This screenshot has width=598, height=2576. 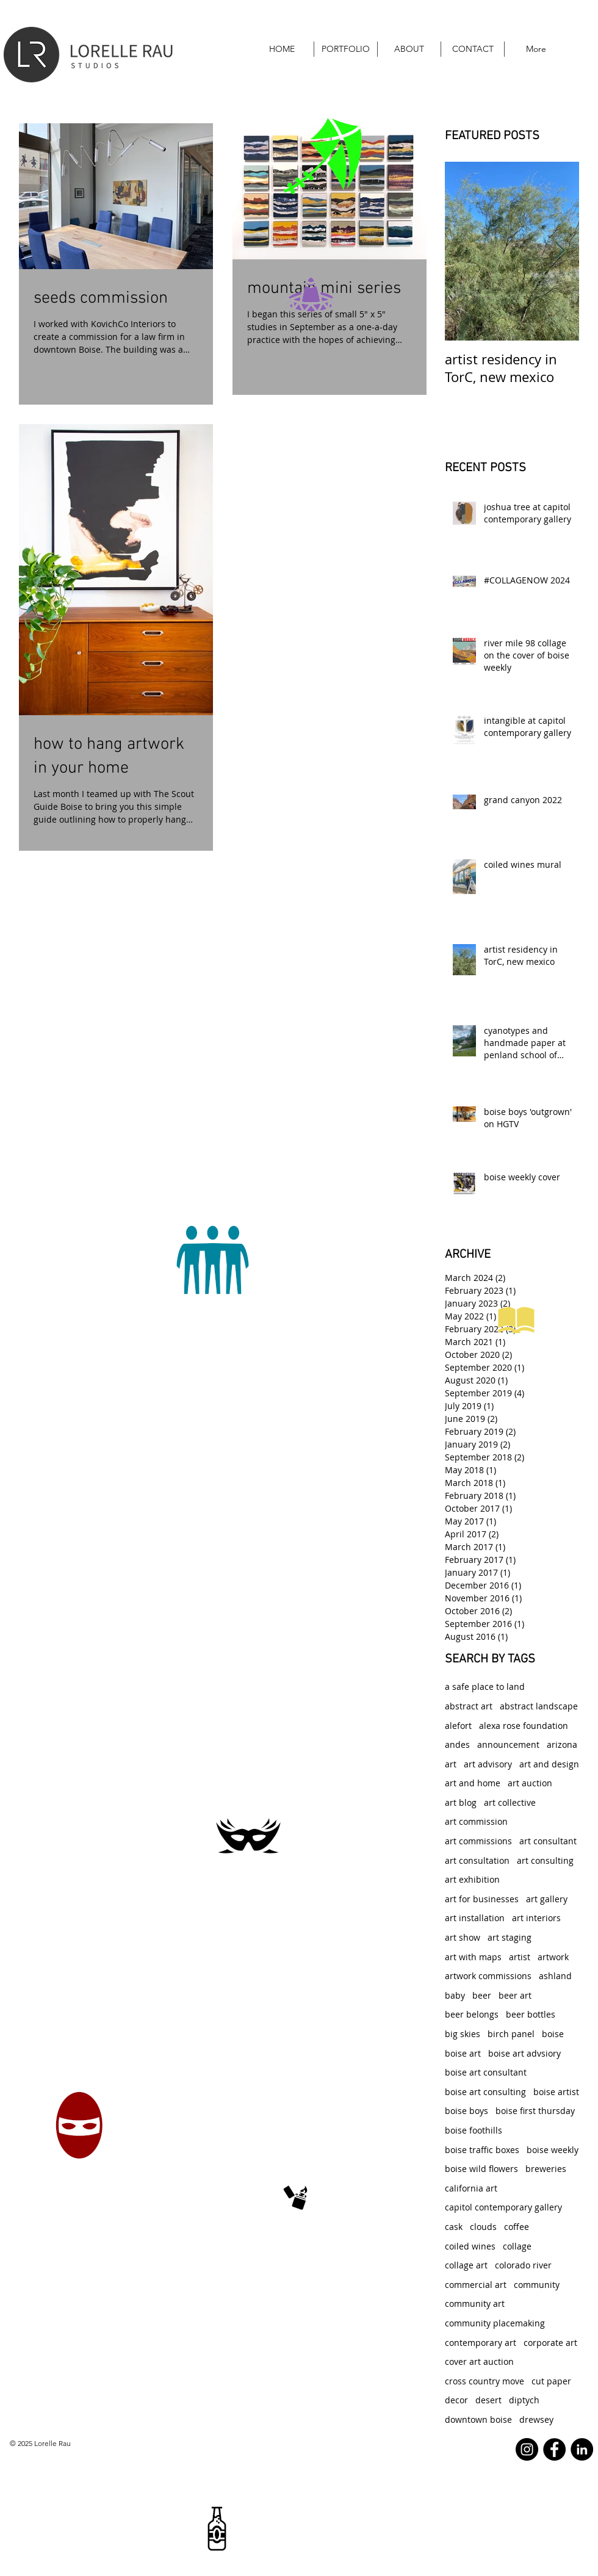 What do you see at coordinates (311, 294) in the screenshot?
I see `select mexican or latin american themed content` at bounding box center [311, 294].